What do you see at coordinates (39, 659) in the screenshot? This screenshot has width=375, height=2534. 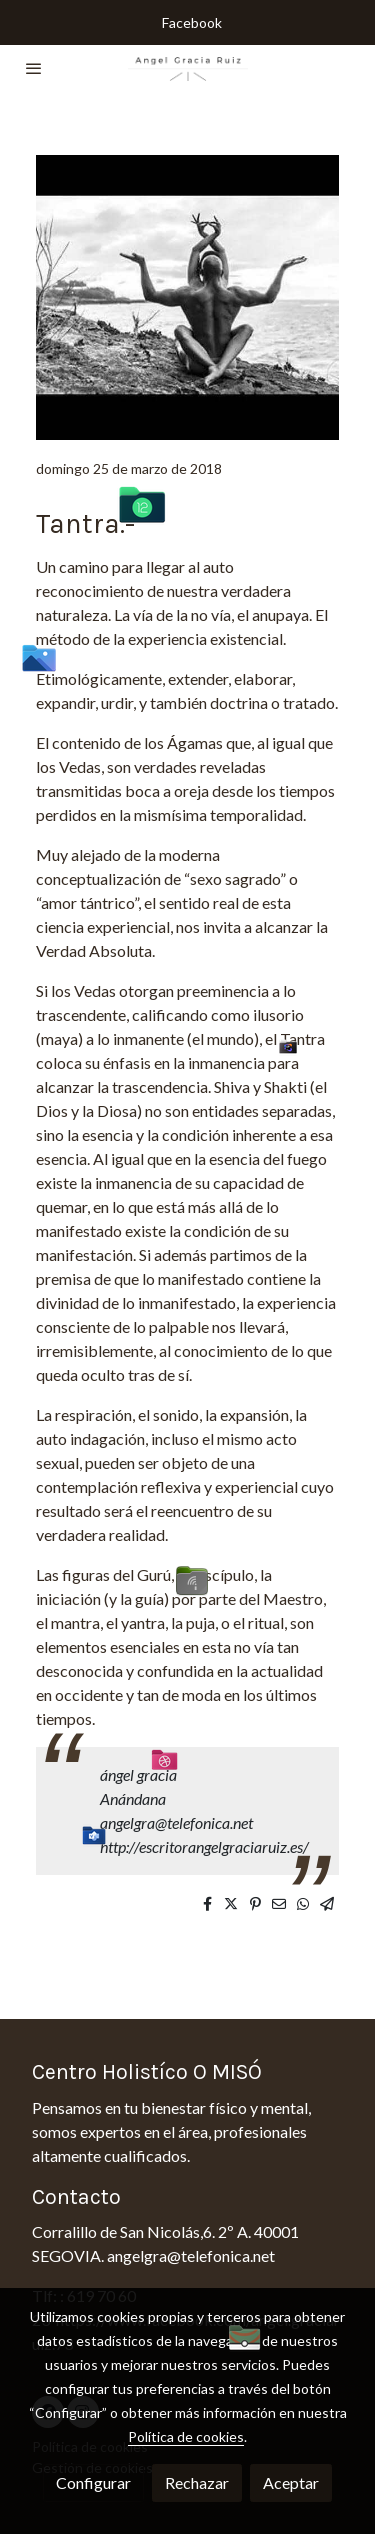 I see `open pictures folder` at bounding box center [39, 659].